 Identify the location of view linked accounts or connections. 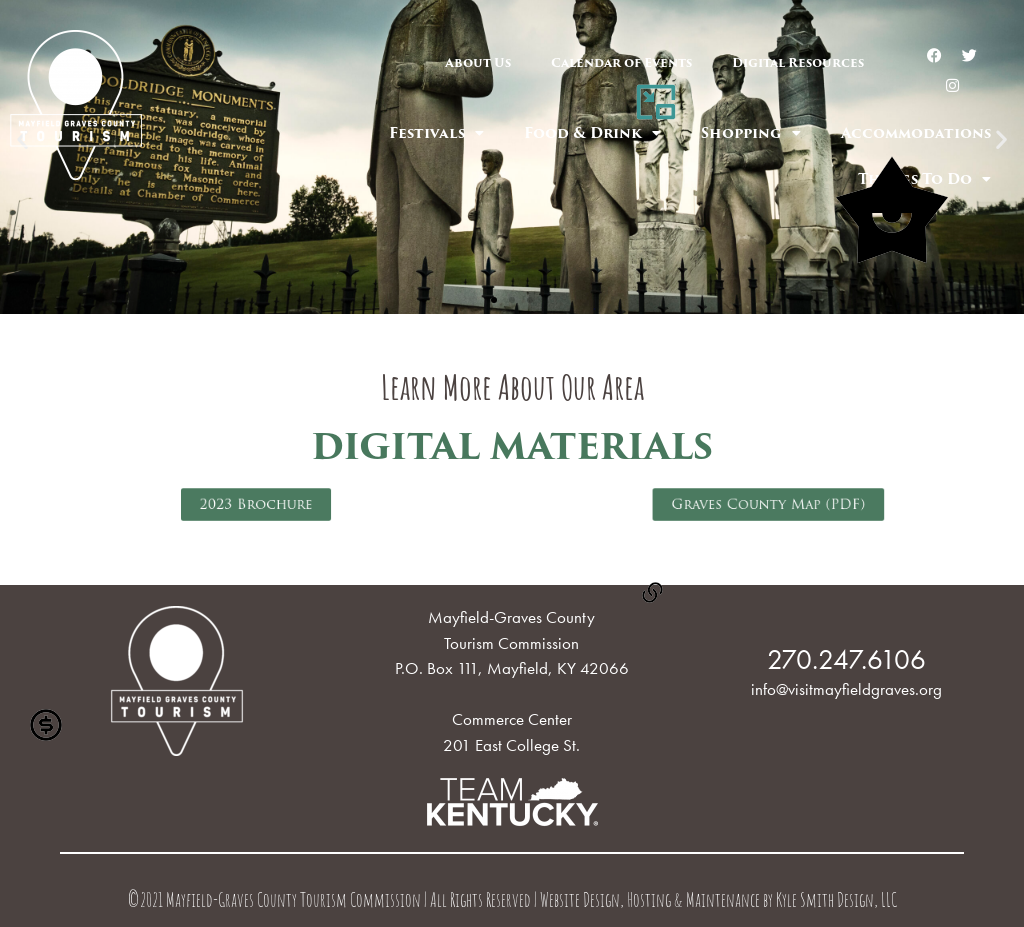
(652, 592).